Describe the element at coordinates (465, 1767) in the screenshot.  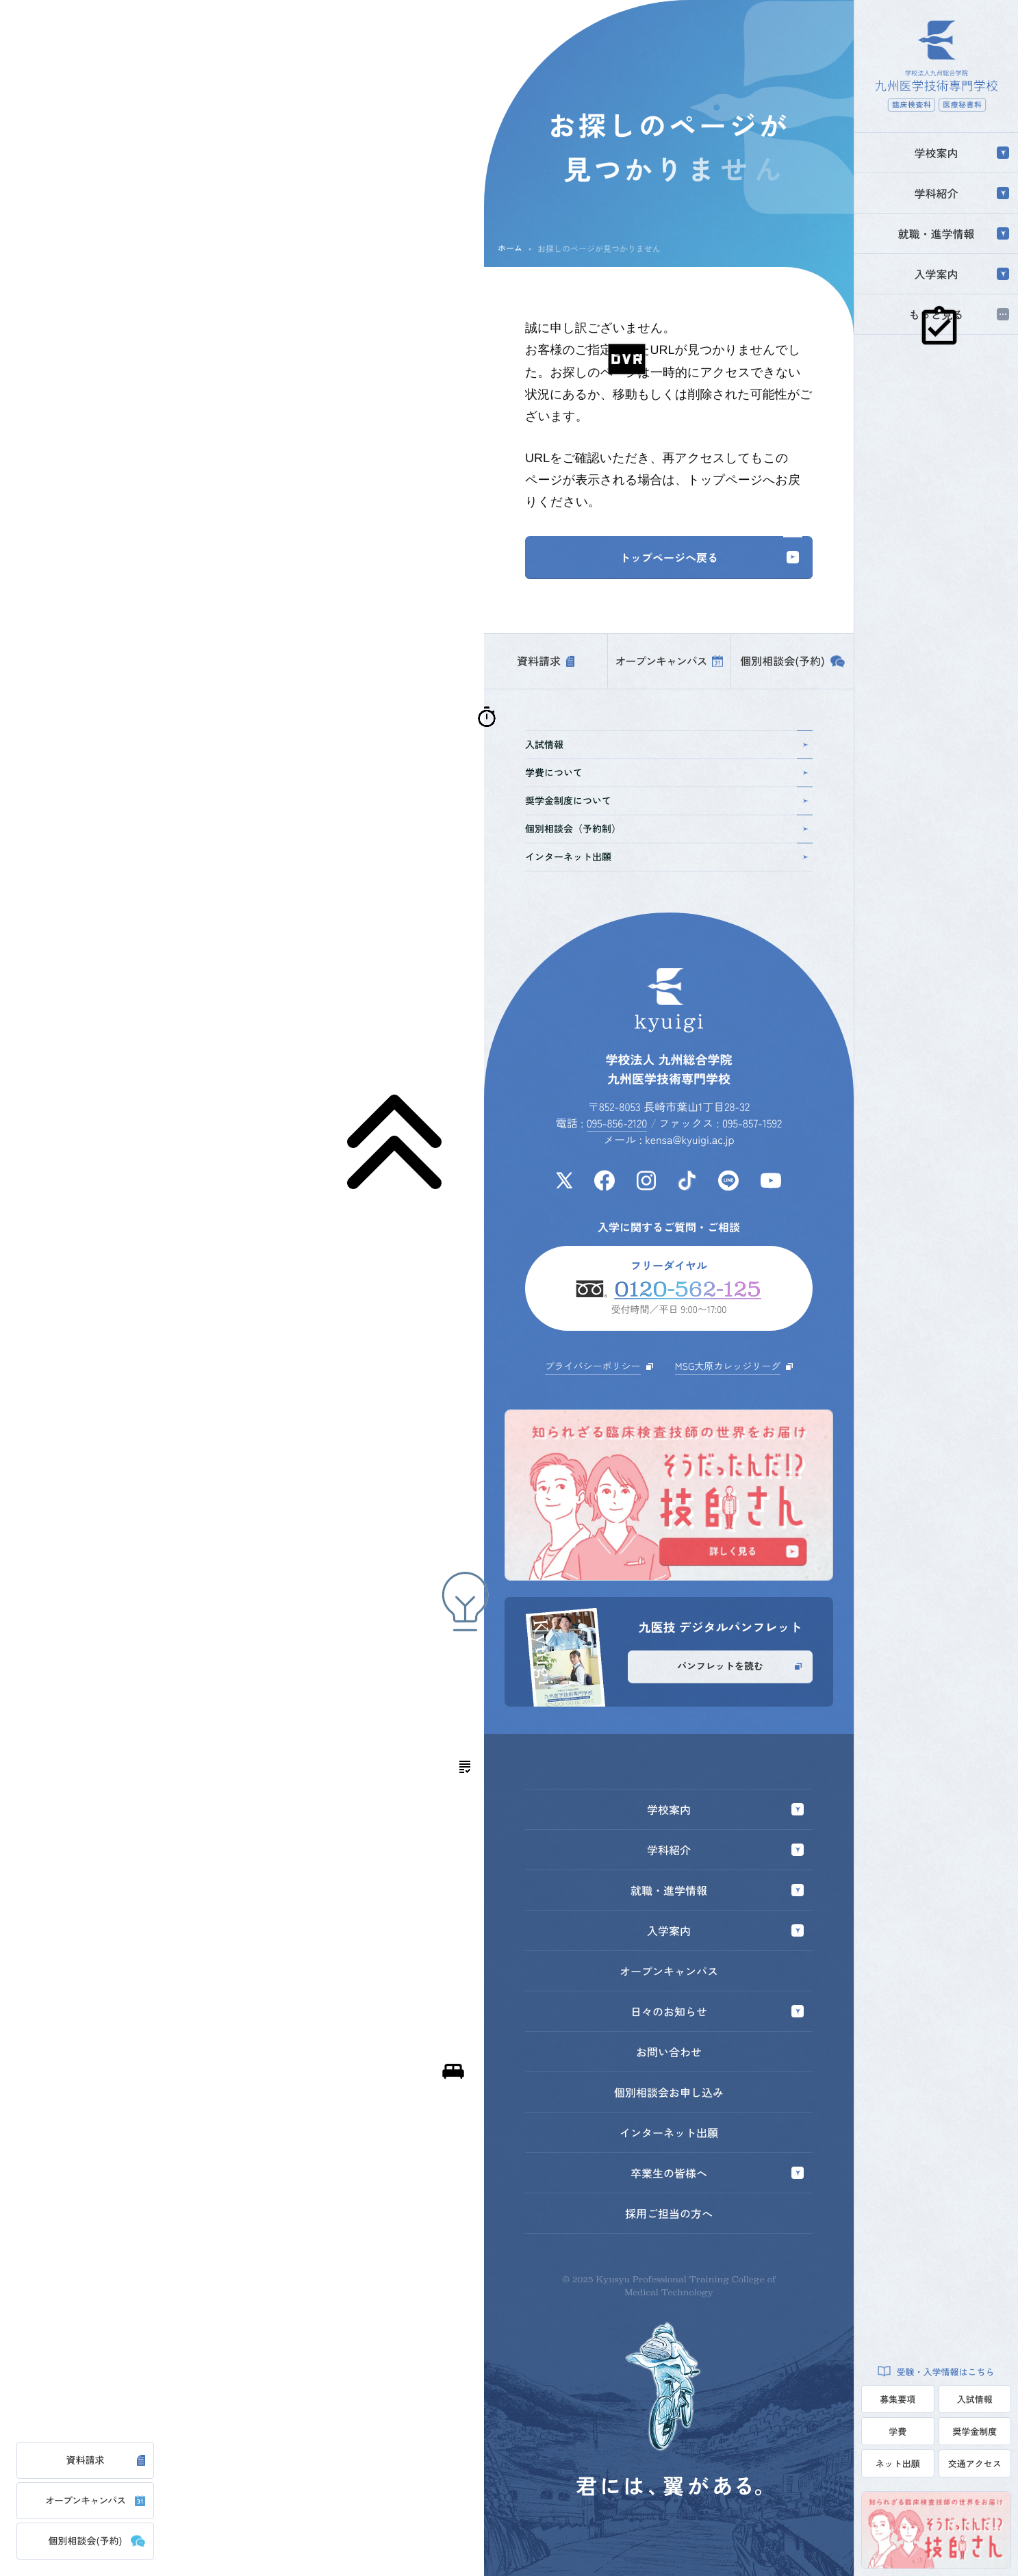
I see `view grading or assessment results` at that location.